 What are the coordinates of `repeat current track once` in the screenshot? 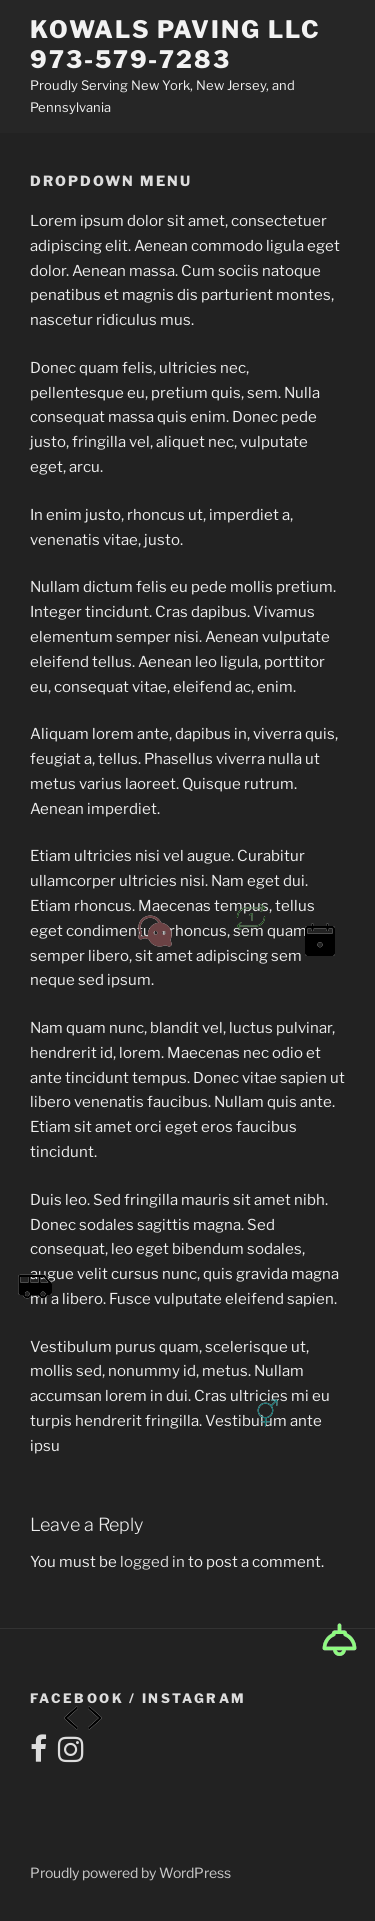 It's located at (251, 917).